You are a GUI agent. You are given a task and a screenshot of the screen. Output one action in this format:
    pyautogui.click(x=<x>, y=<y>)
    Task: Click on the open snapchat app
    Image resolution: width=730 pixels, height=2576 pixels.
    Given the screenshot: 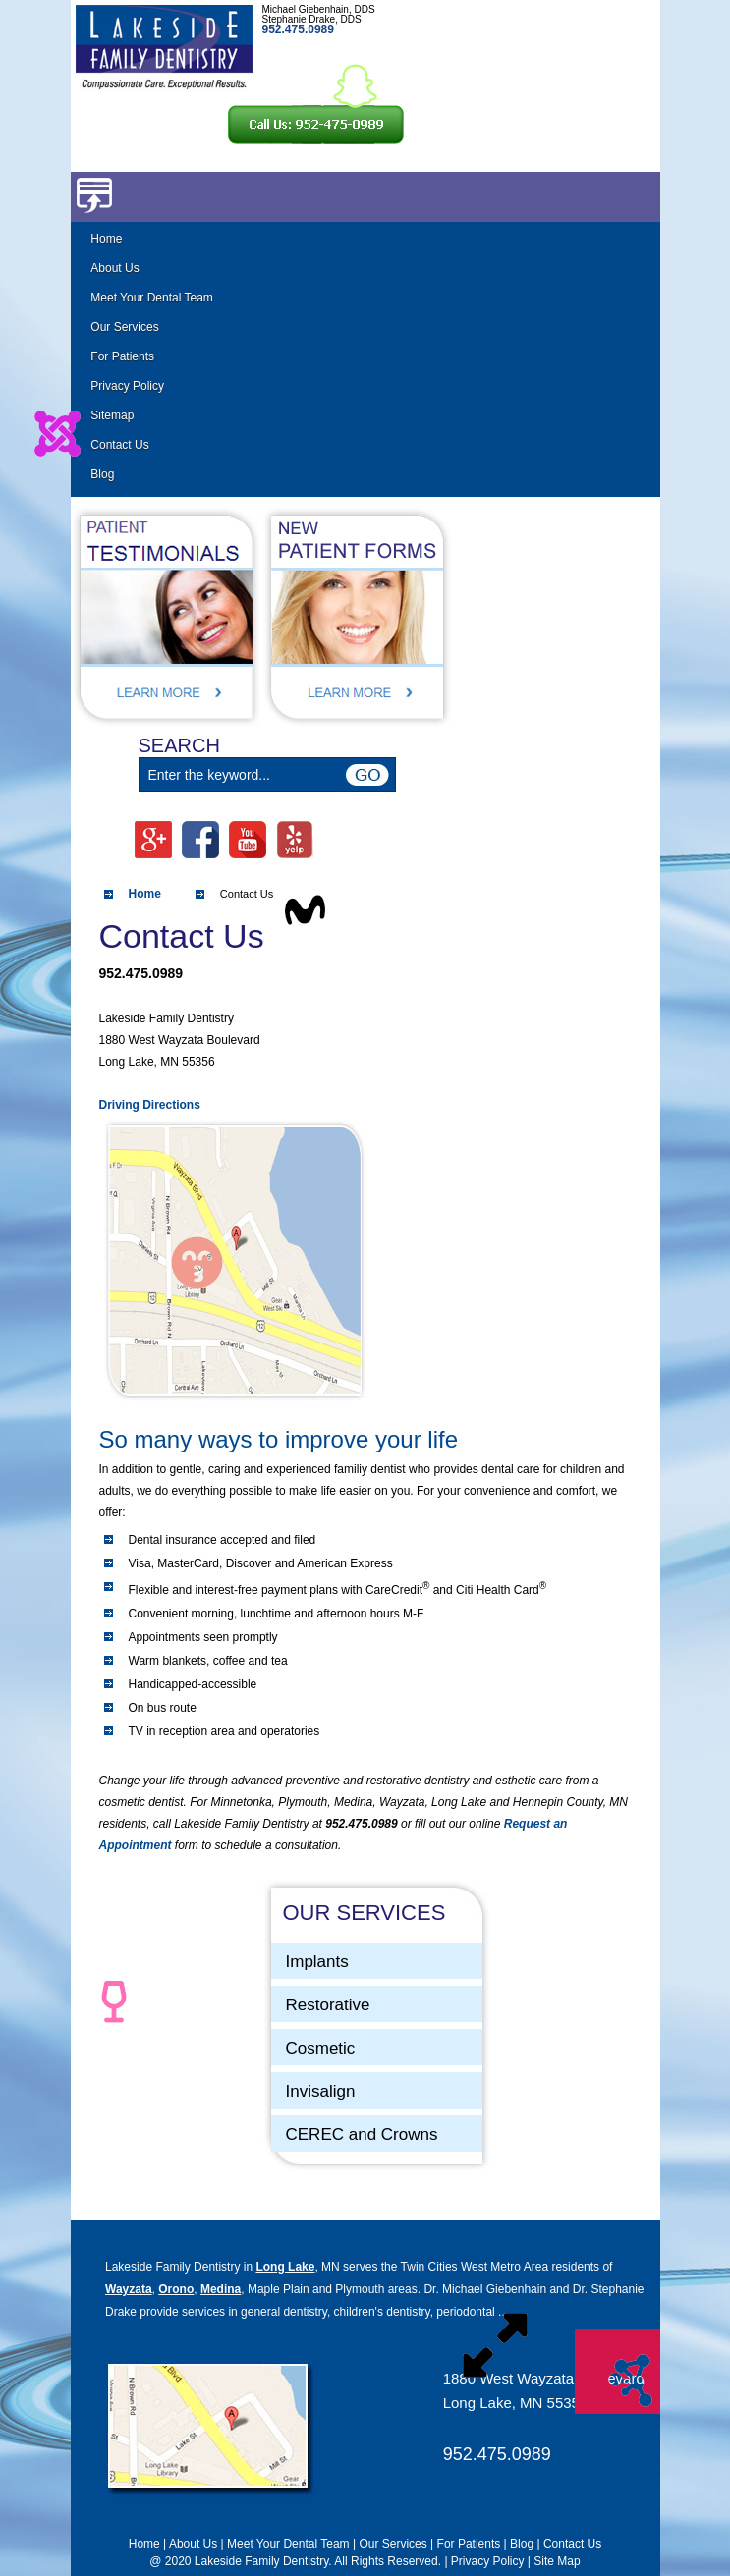 What is the action you would take?
    pyautogui.click(x=355, y=85)
    